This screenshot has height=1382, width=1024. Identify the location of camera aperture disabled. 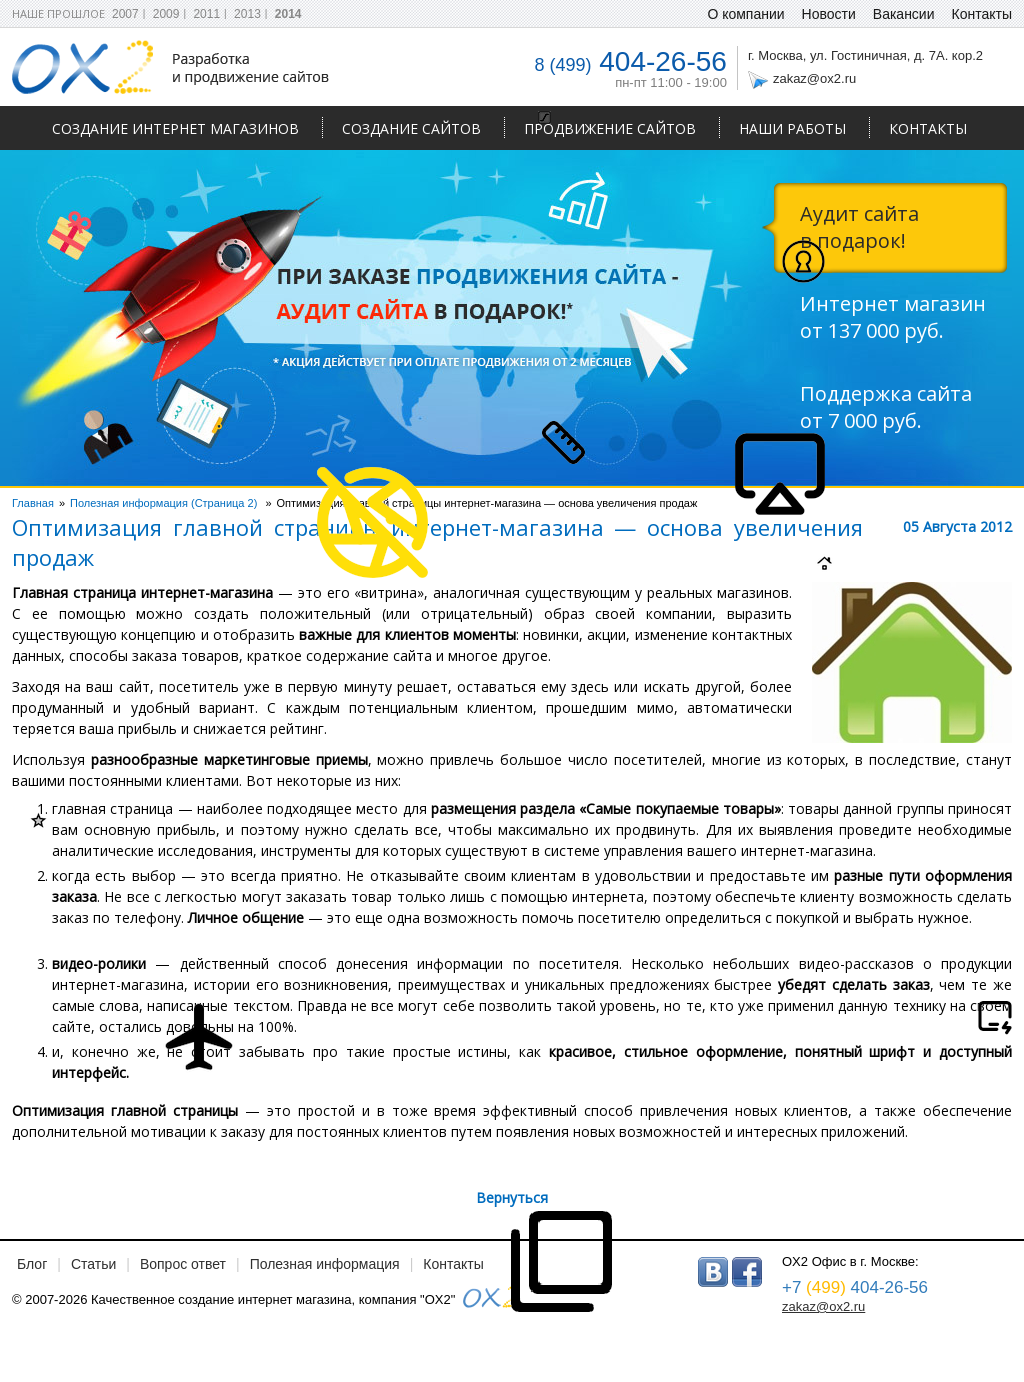
(372, 522).